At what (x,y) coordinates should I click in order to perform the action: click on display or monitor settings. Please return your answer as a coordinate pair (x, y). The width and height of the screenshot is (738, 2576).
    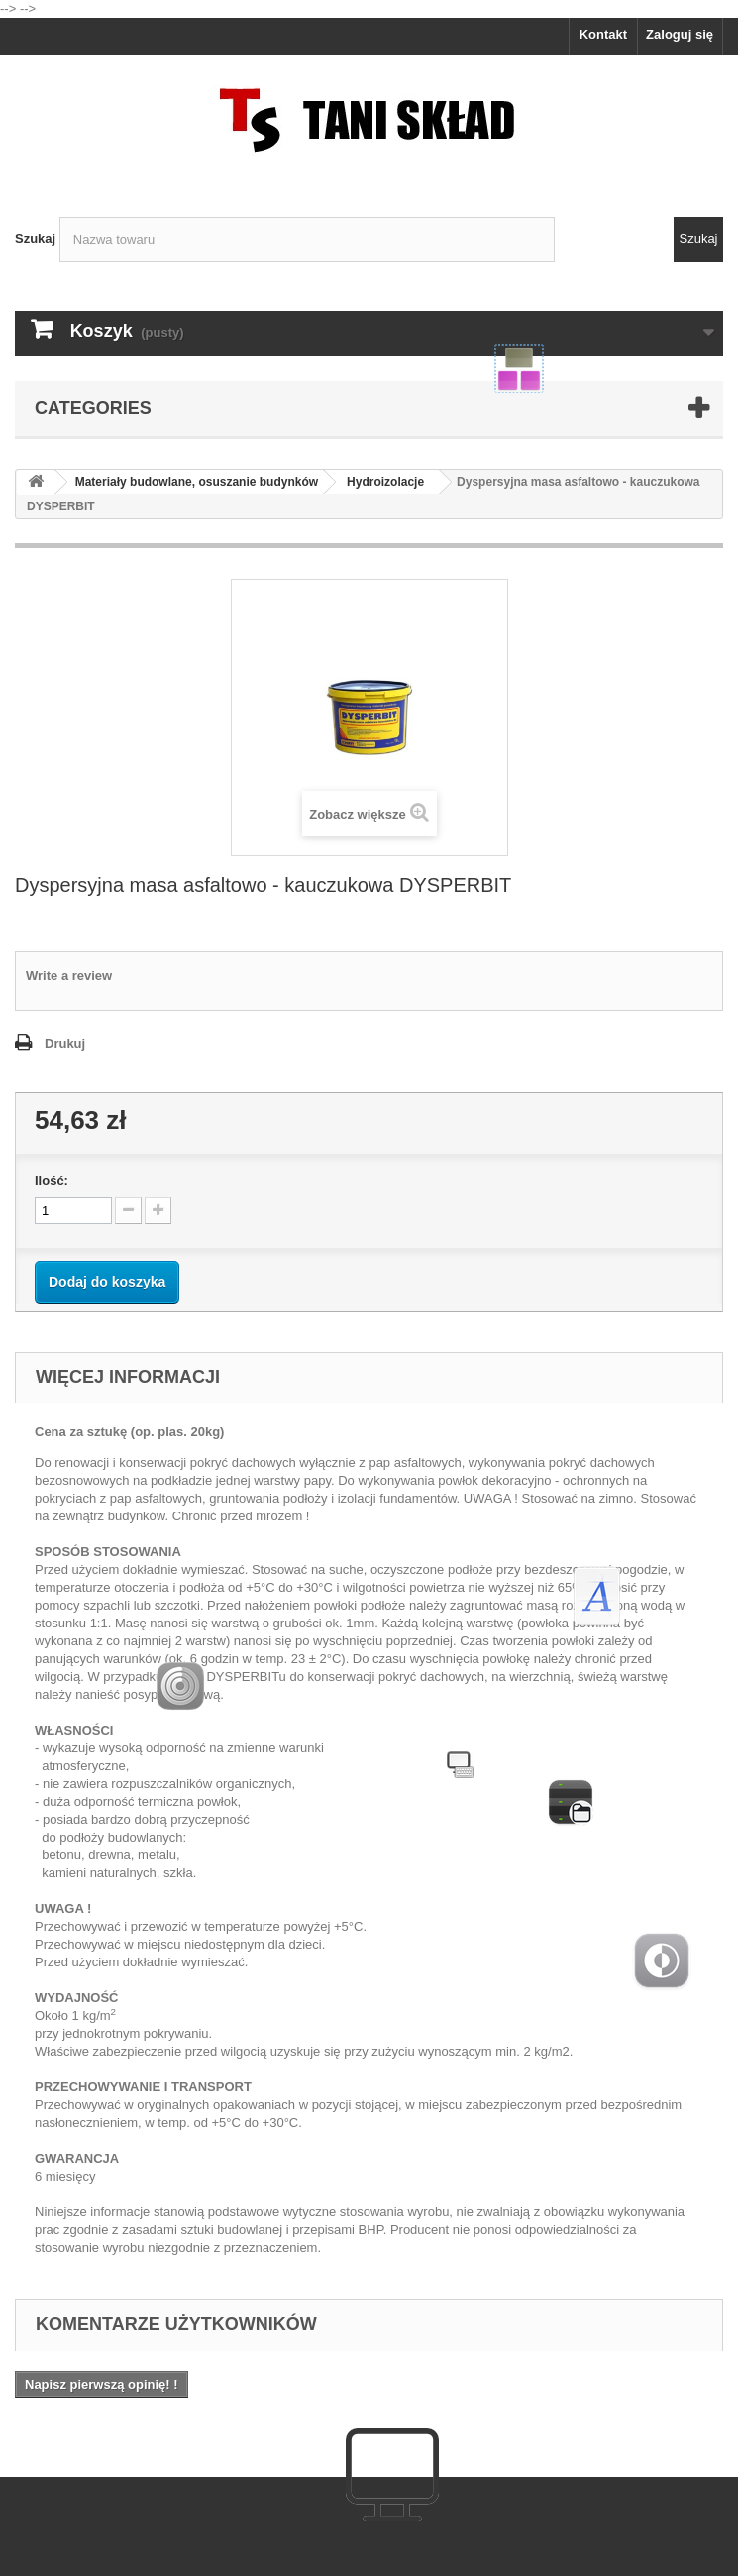
    Looking at the image, I should click on (392, 2475).